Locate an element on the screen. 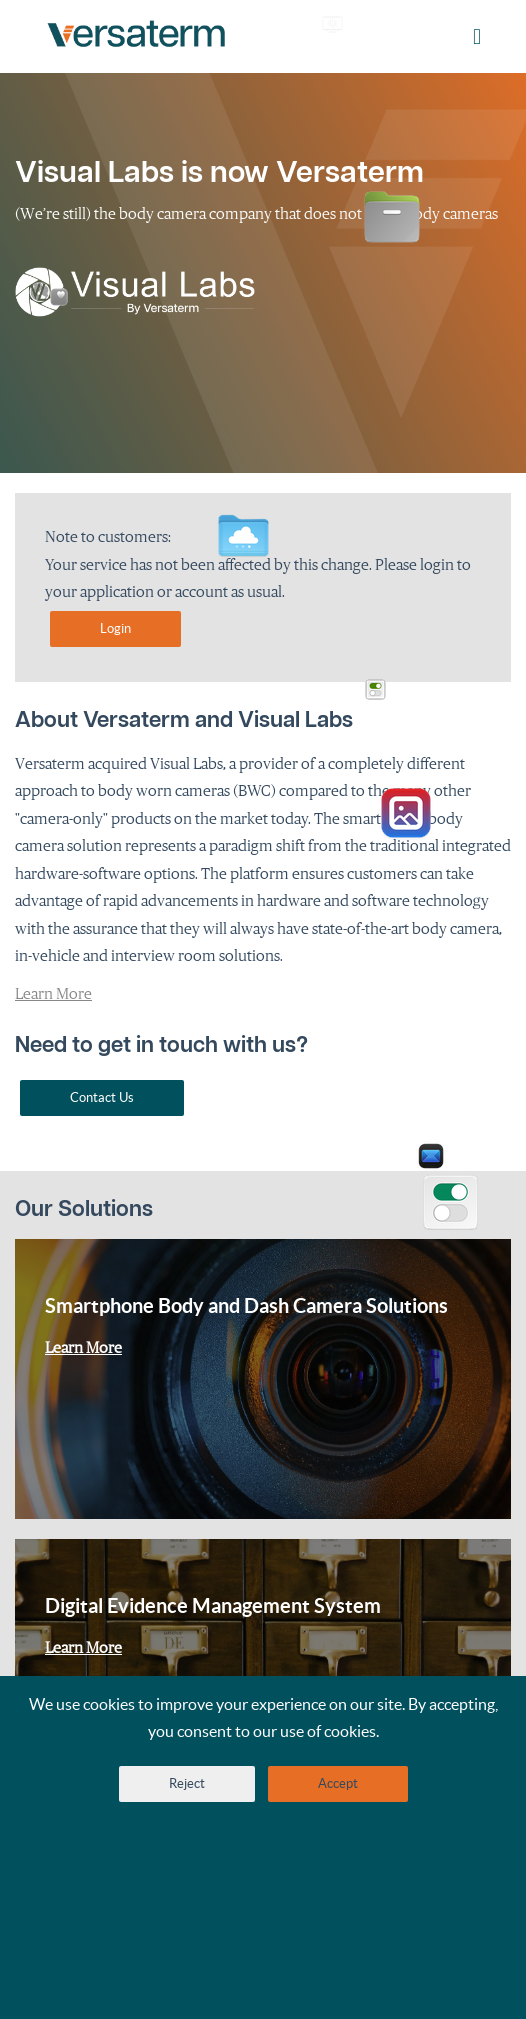  open system tweaks or settings customization is located at coordinates (375, 689).